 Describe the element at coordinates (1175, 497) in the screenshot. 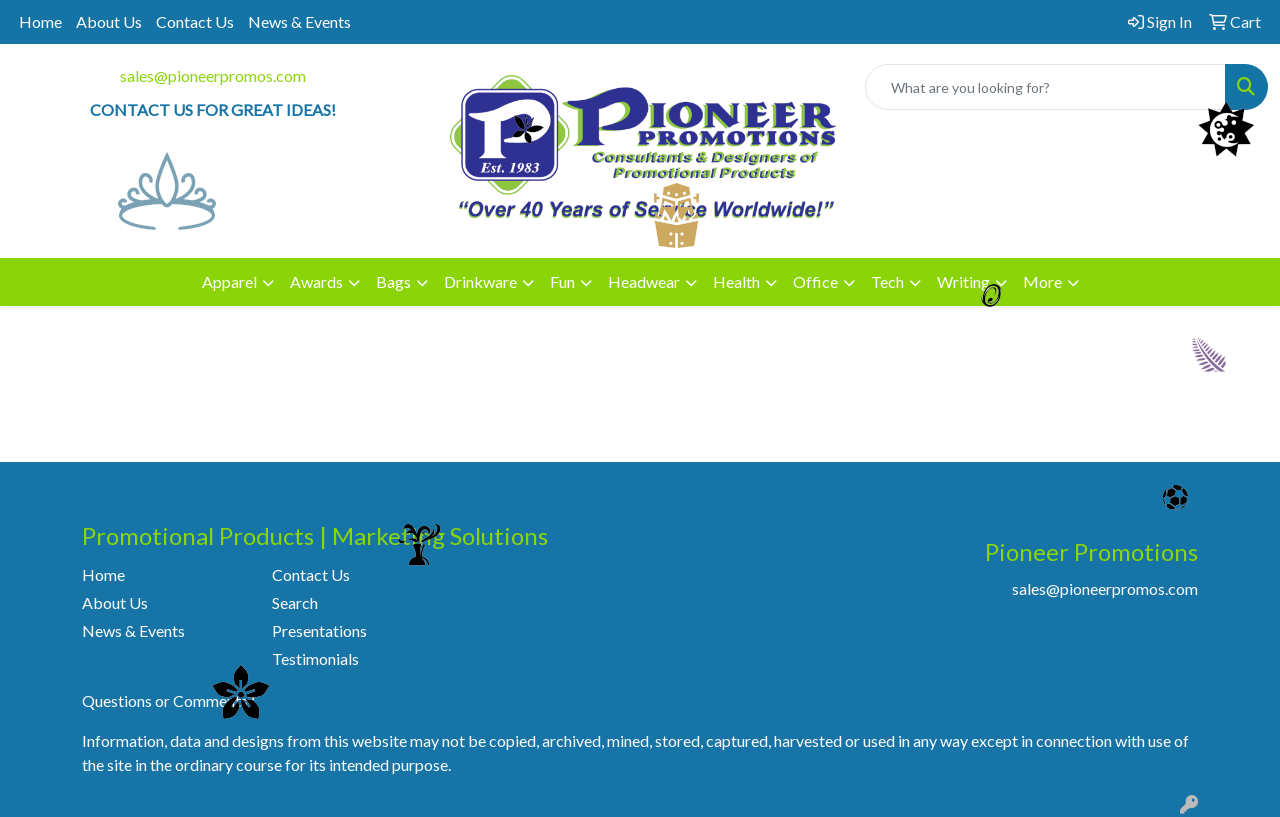

I see `access soccer or football games` at that location.